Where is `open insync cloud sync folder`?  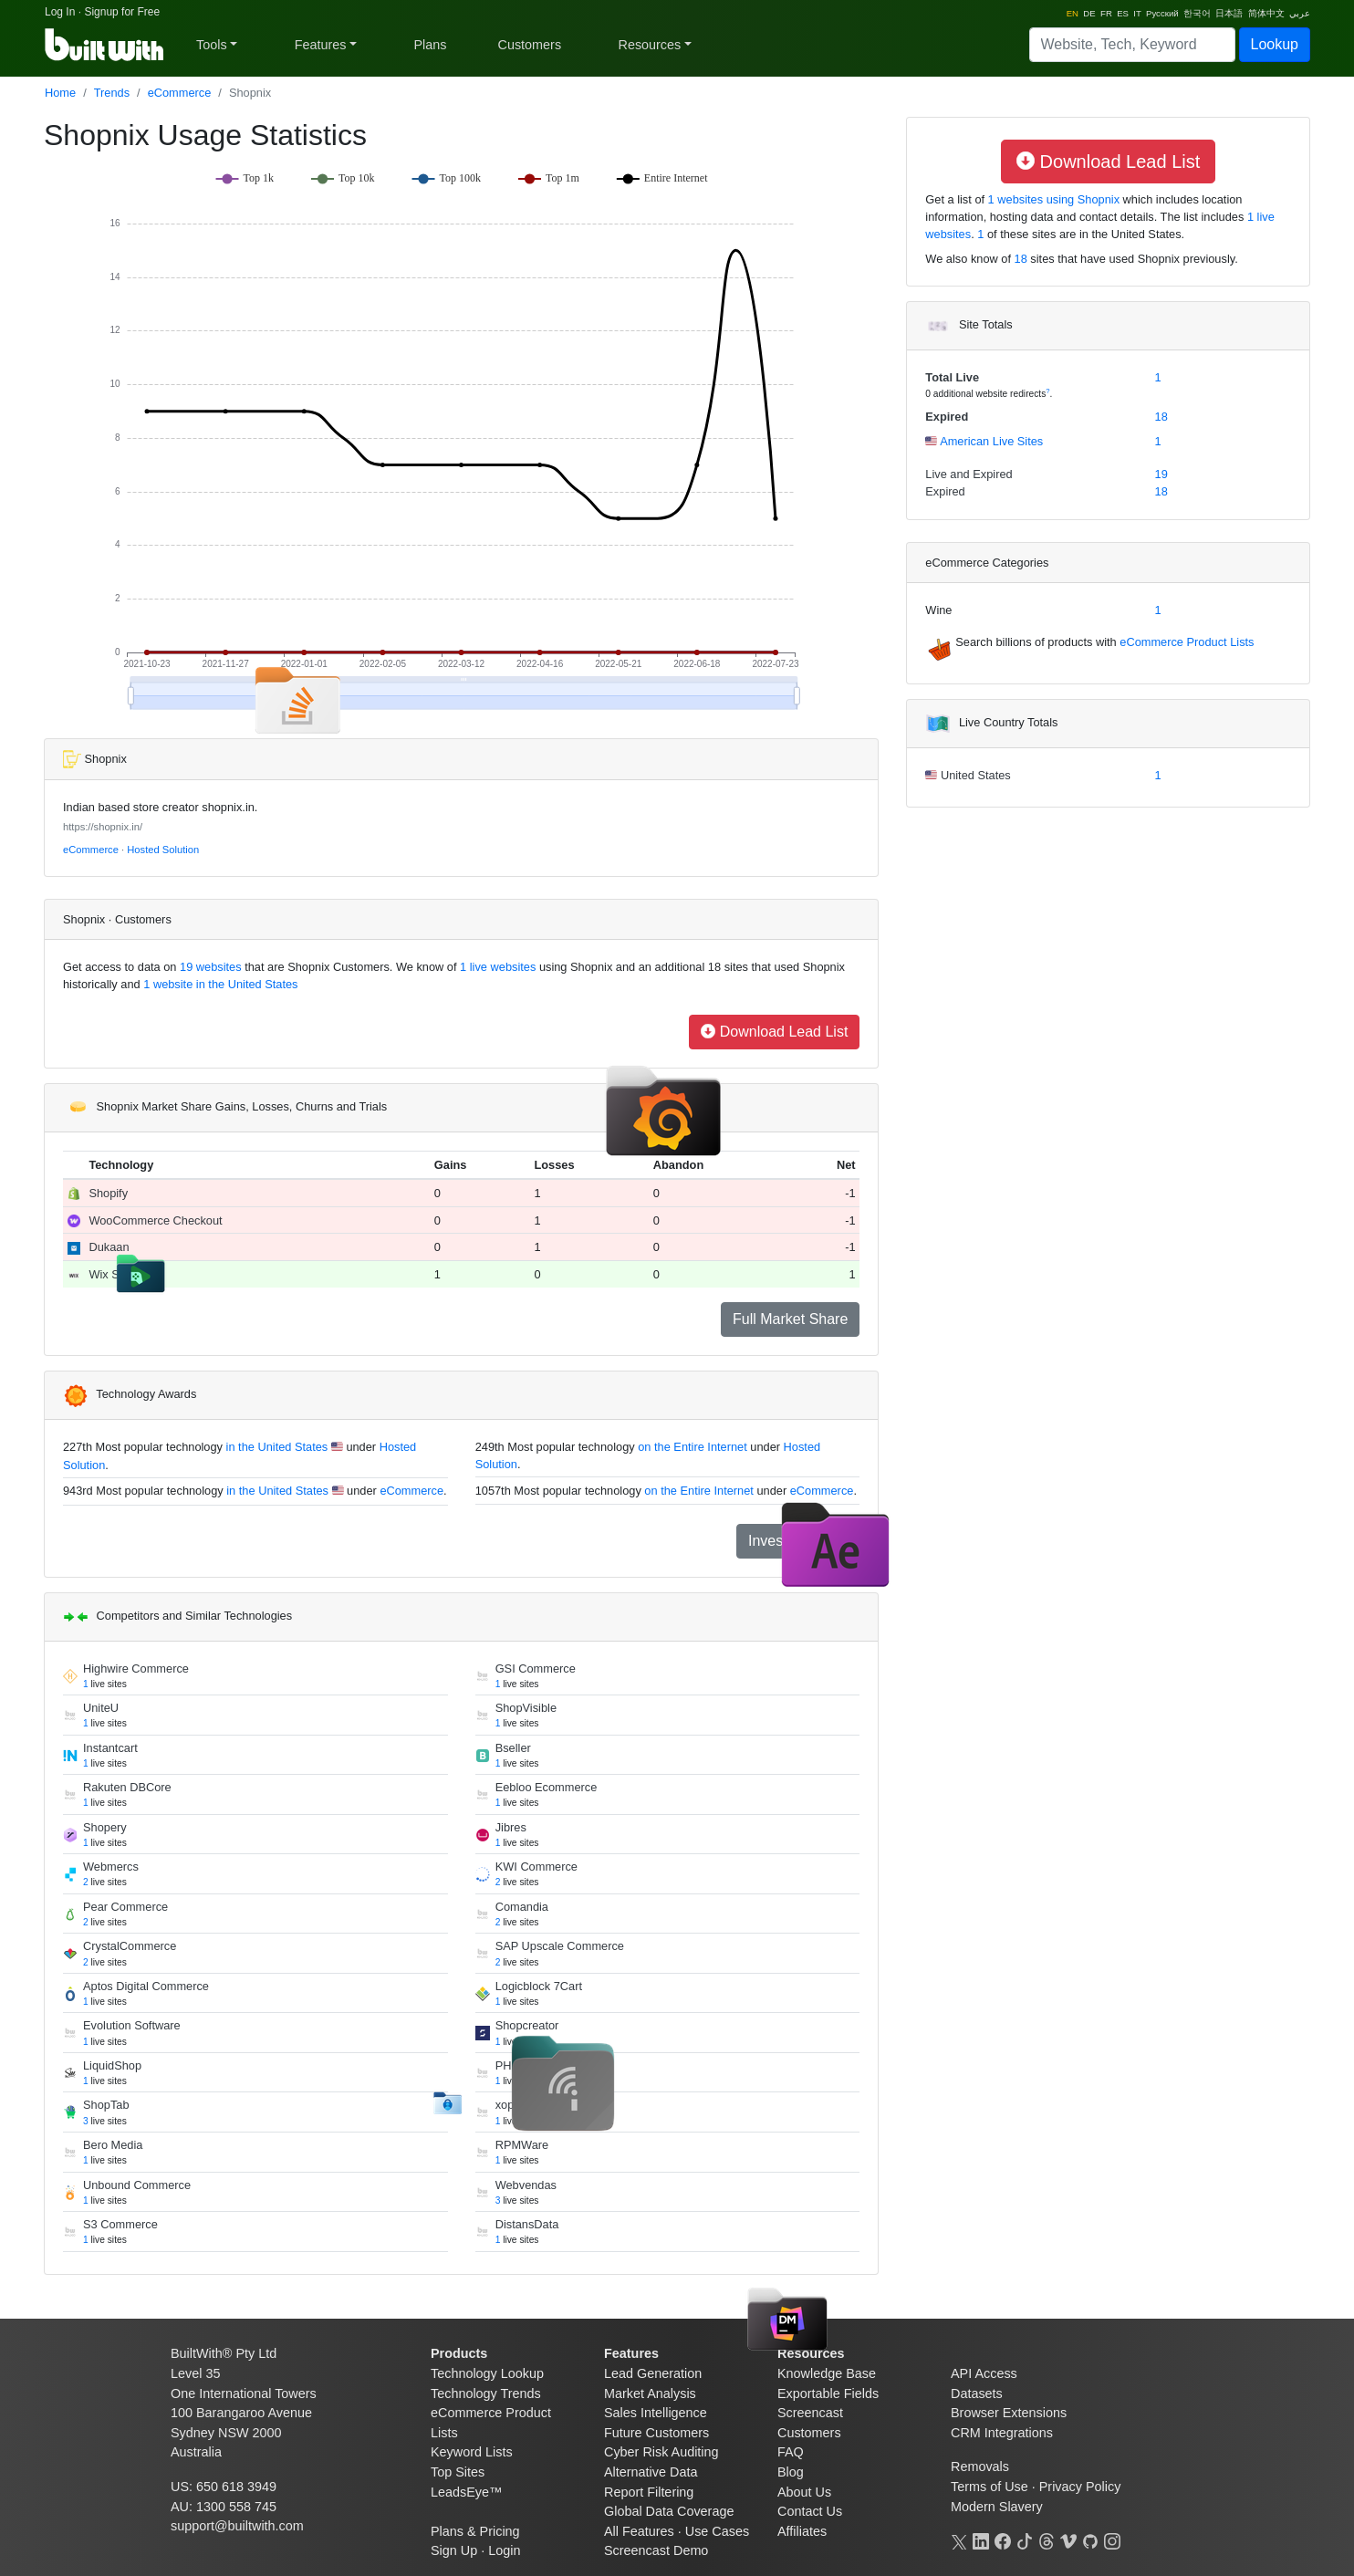
open insync cloud sync folder is located at coordinates (563, 2083).